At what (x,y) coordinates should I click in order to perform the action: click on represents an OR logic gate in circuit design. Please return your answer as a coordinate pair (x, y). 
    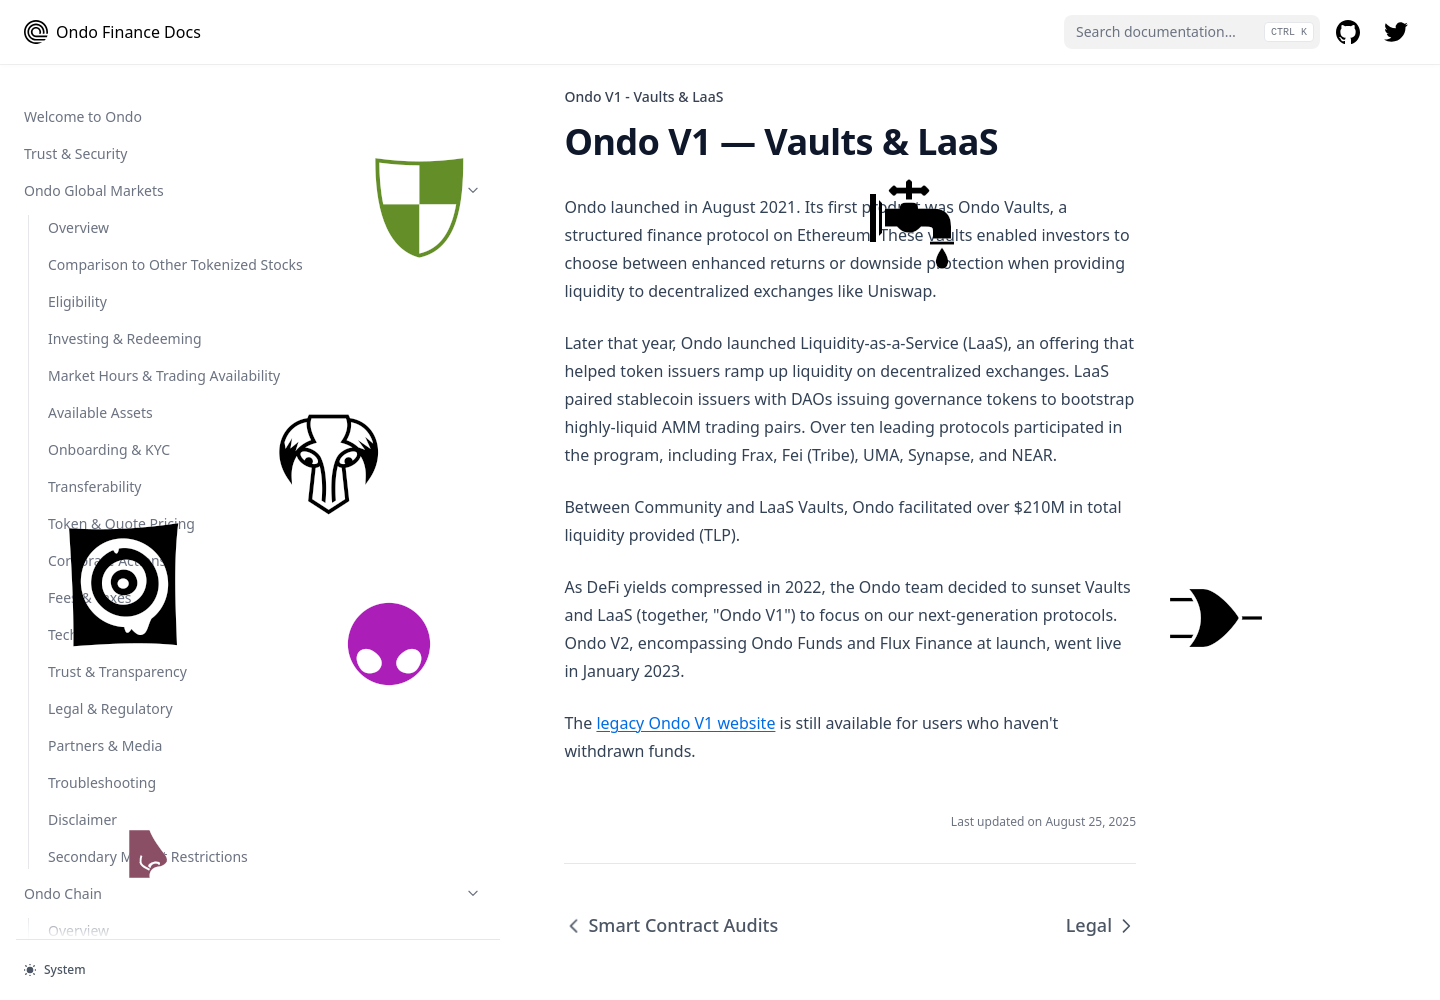
    Looking at the image, I should click on (1216, 618).